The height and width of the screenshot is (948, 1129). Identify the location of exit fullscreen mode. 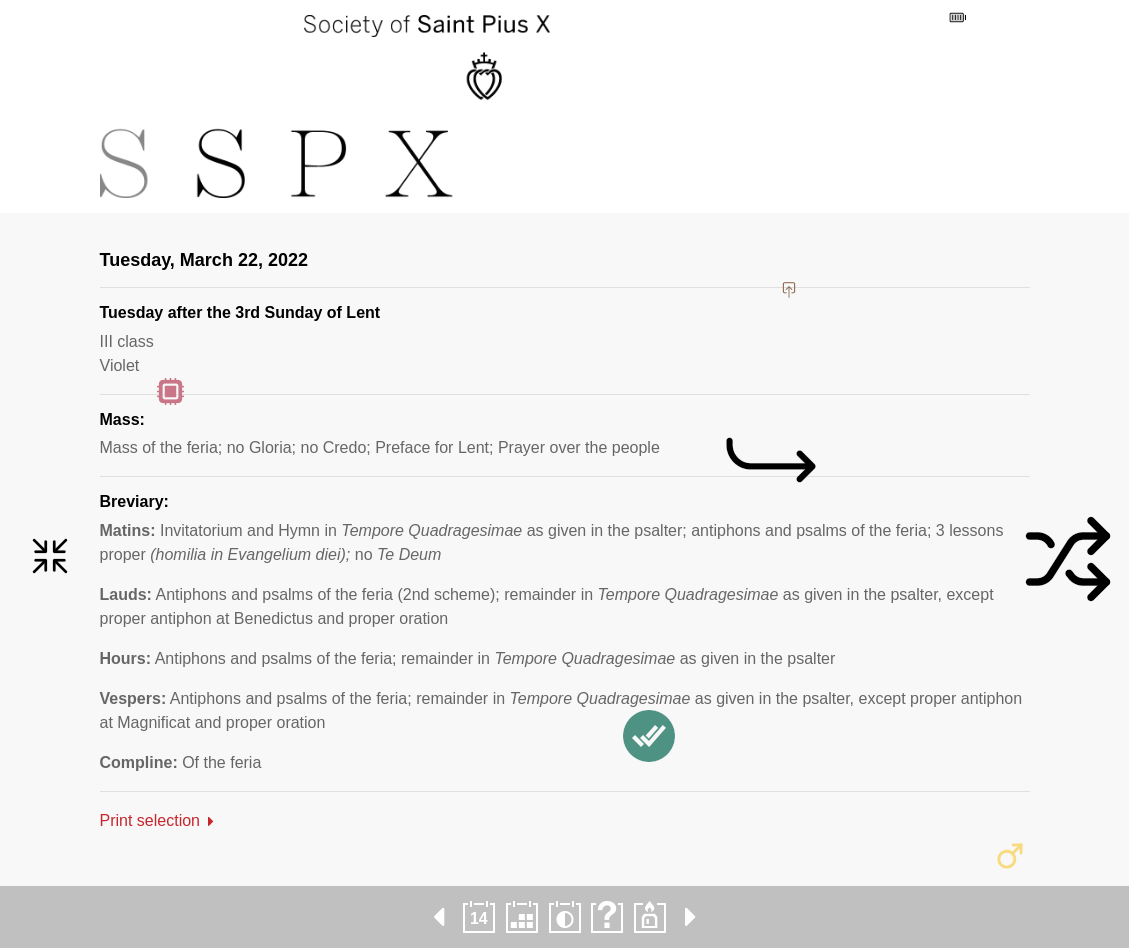
(50, 556).